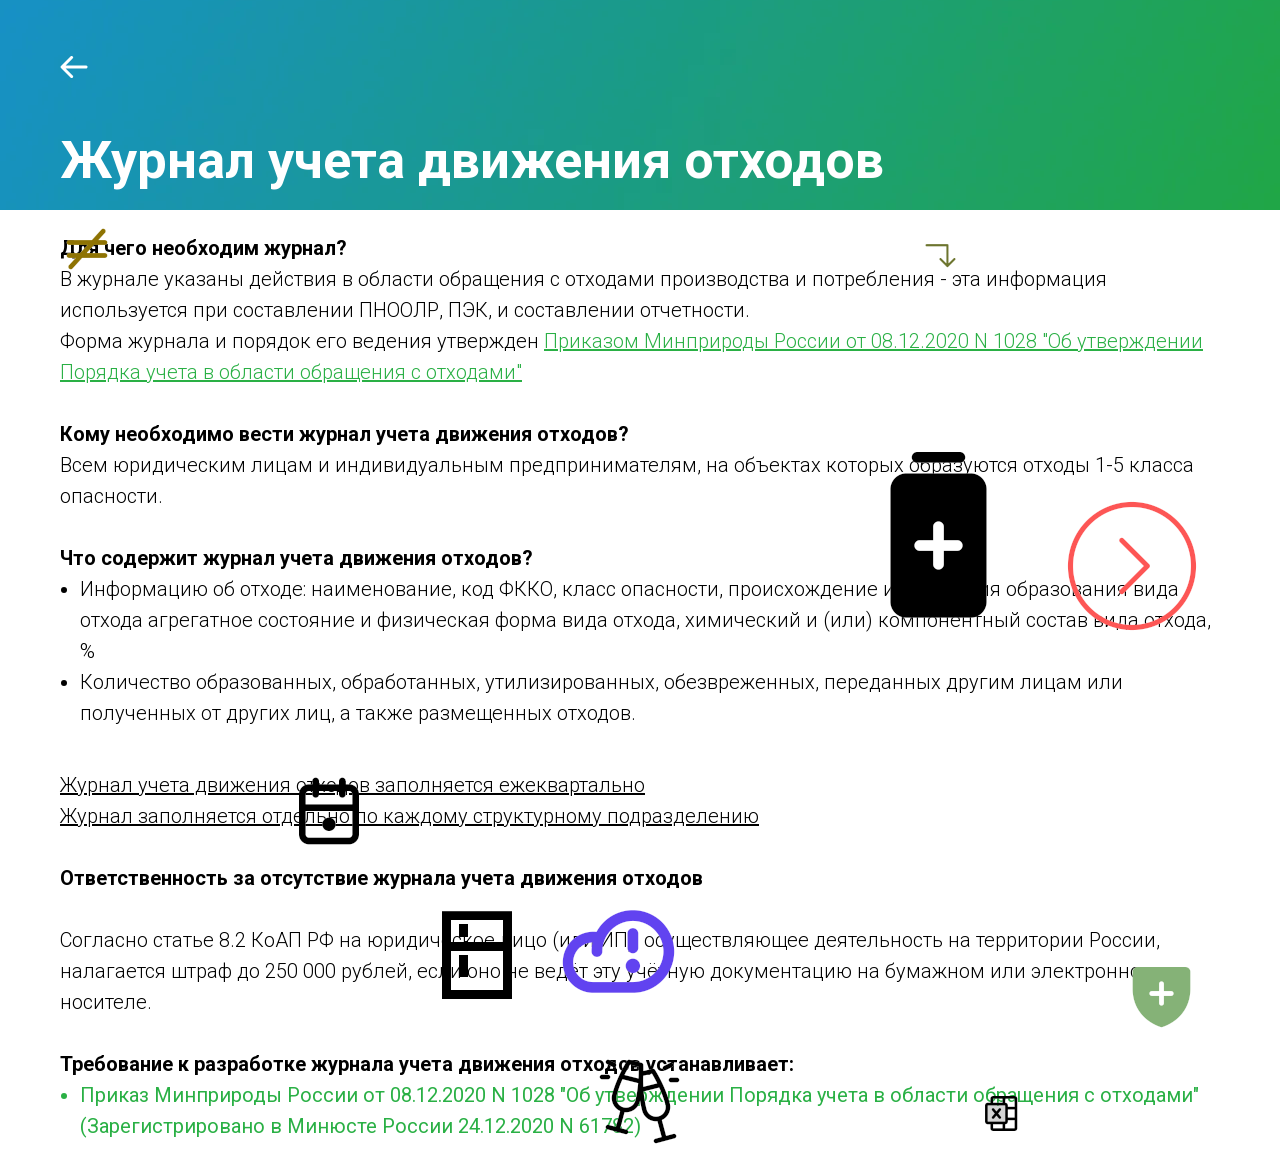 The height and width of the screenshot is (1173, 1280). I want to click on celebrate a milestone or achievement, so click(641, 1101).